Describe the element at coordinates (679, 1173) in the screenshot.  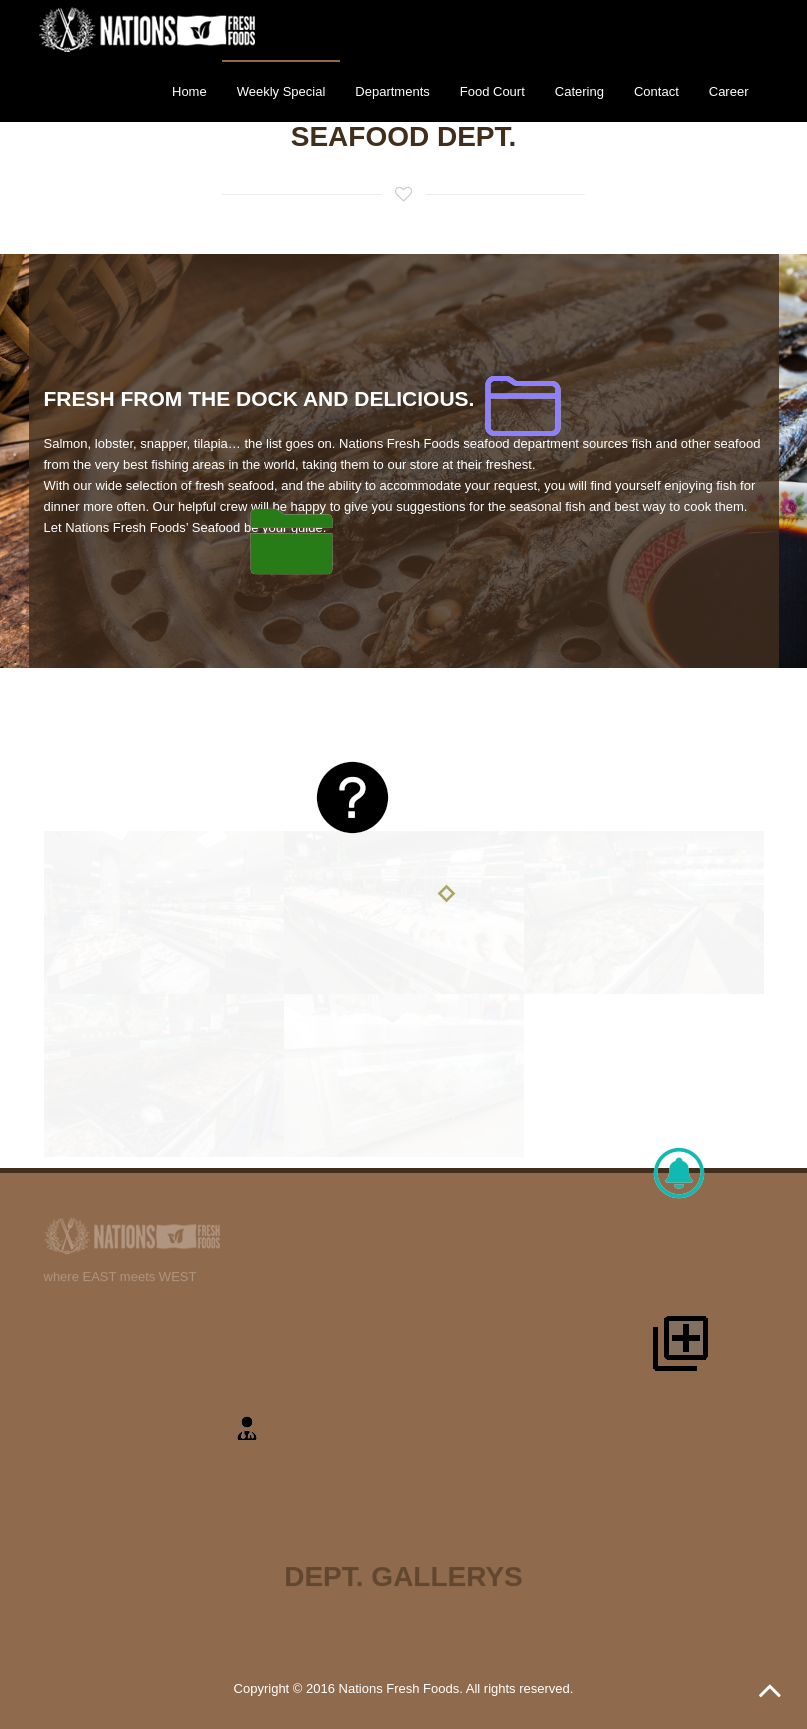
I see `access notification settings` at that location.